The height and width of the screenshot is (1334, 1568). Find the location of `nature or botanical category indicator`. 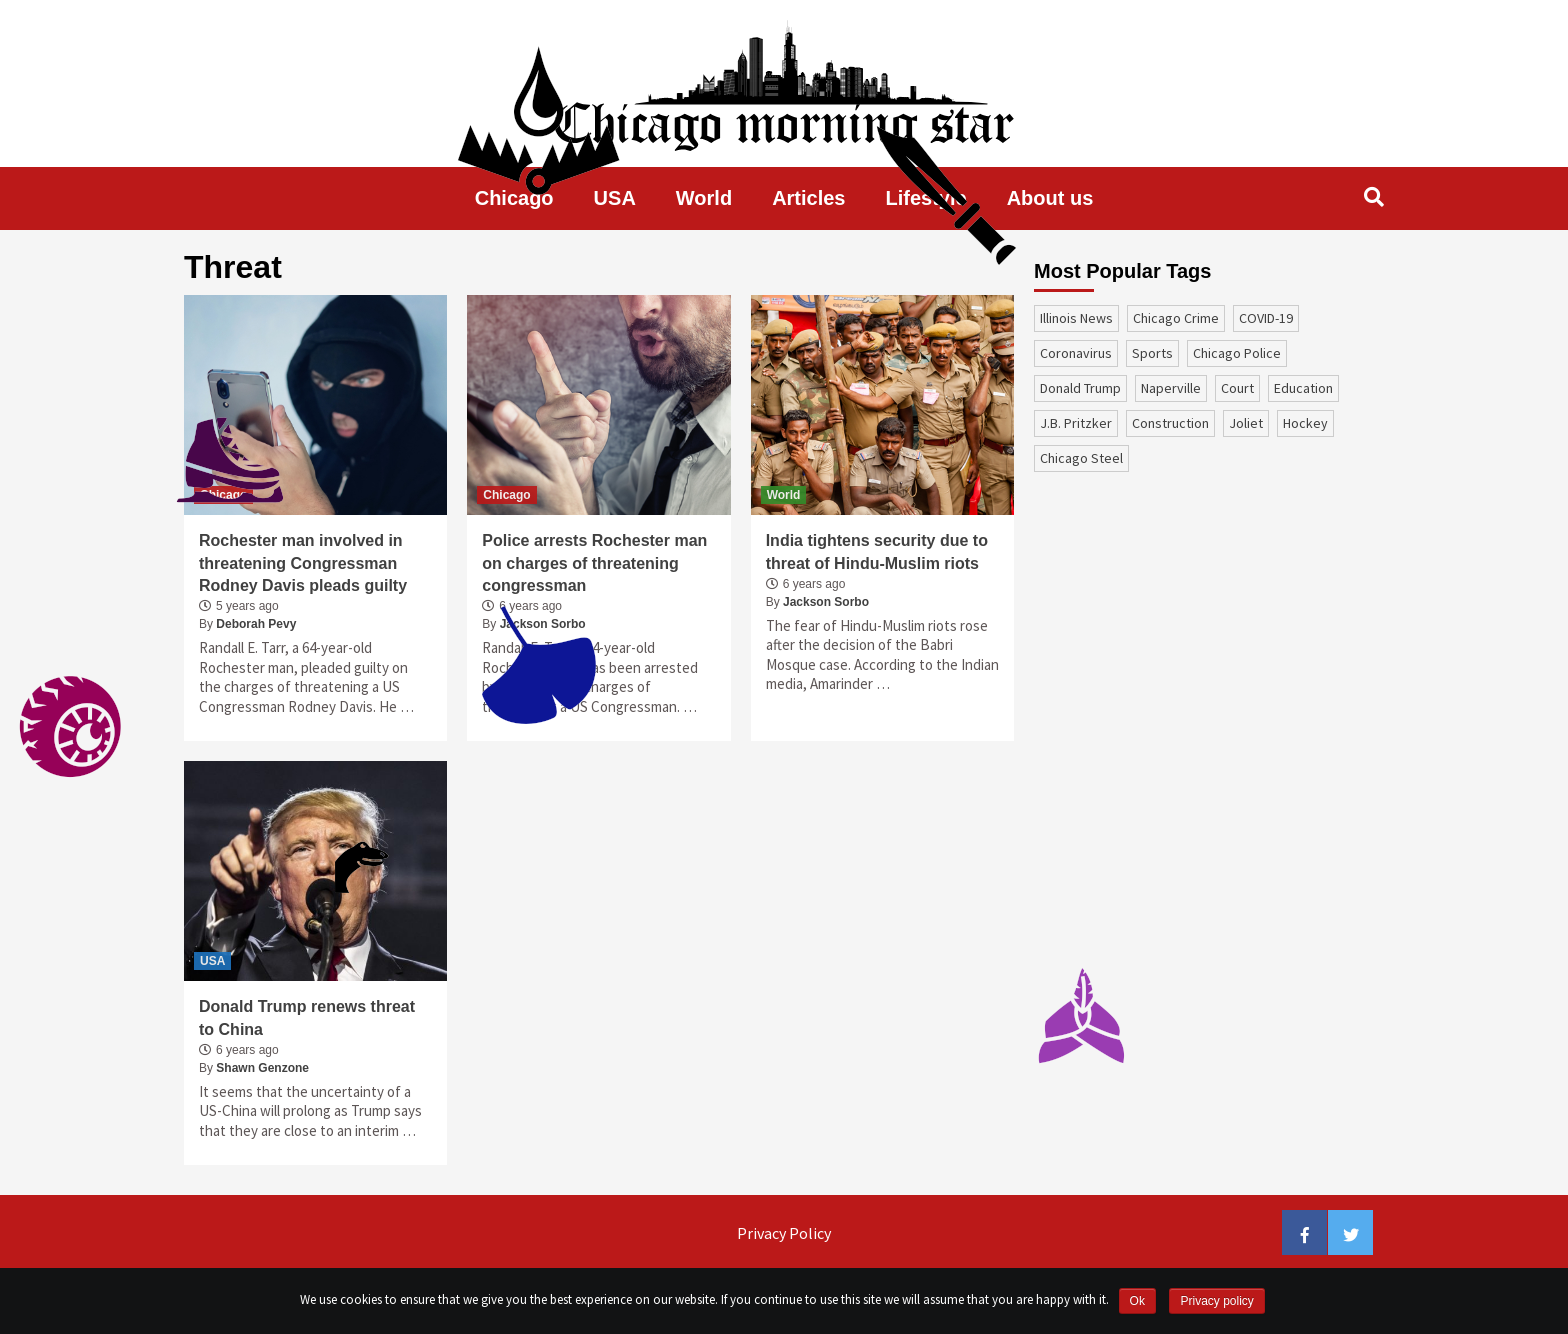

nature or botanical category indicator is located at coordinates (539, 665).